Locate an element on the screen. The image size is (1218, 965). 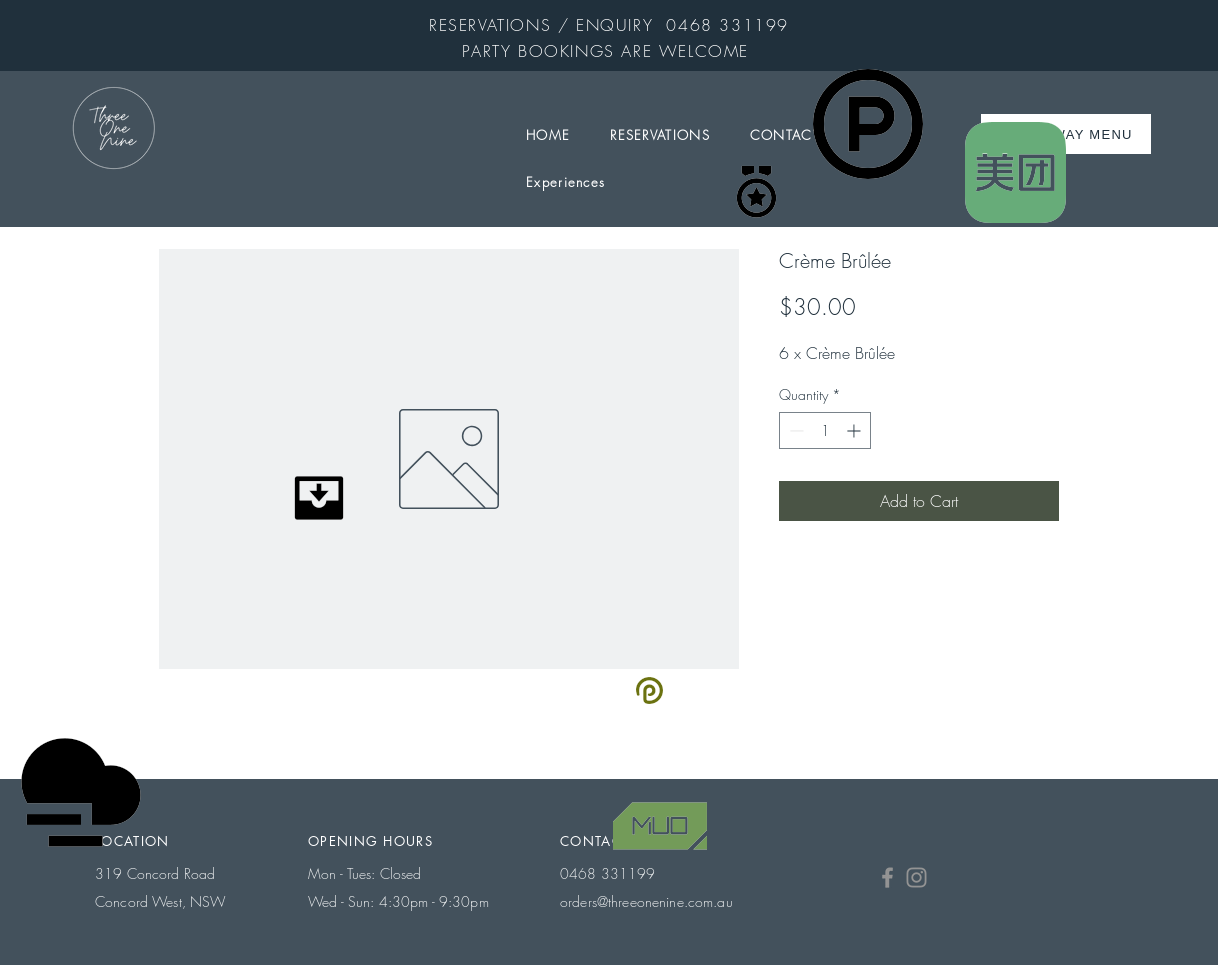
view achievements or awards is located at coordinates (756, 190).